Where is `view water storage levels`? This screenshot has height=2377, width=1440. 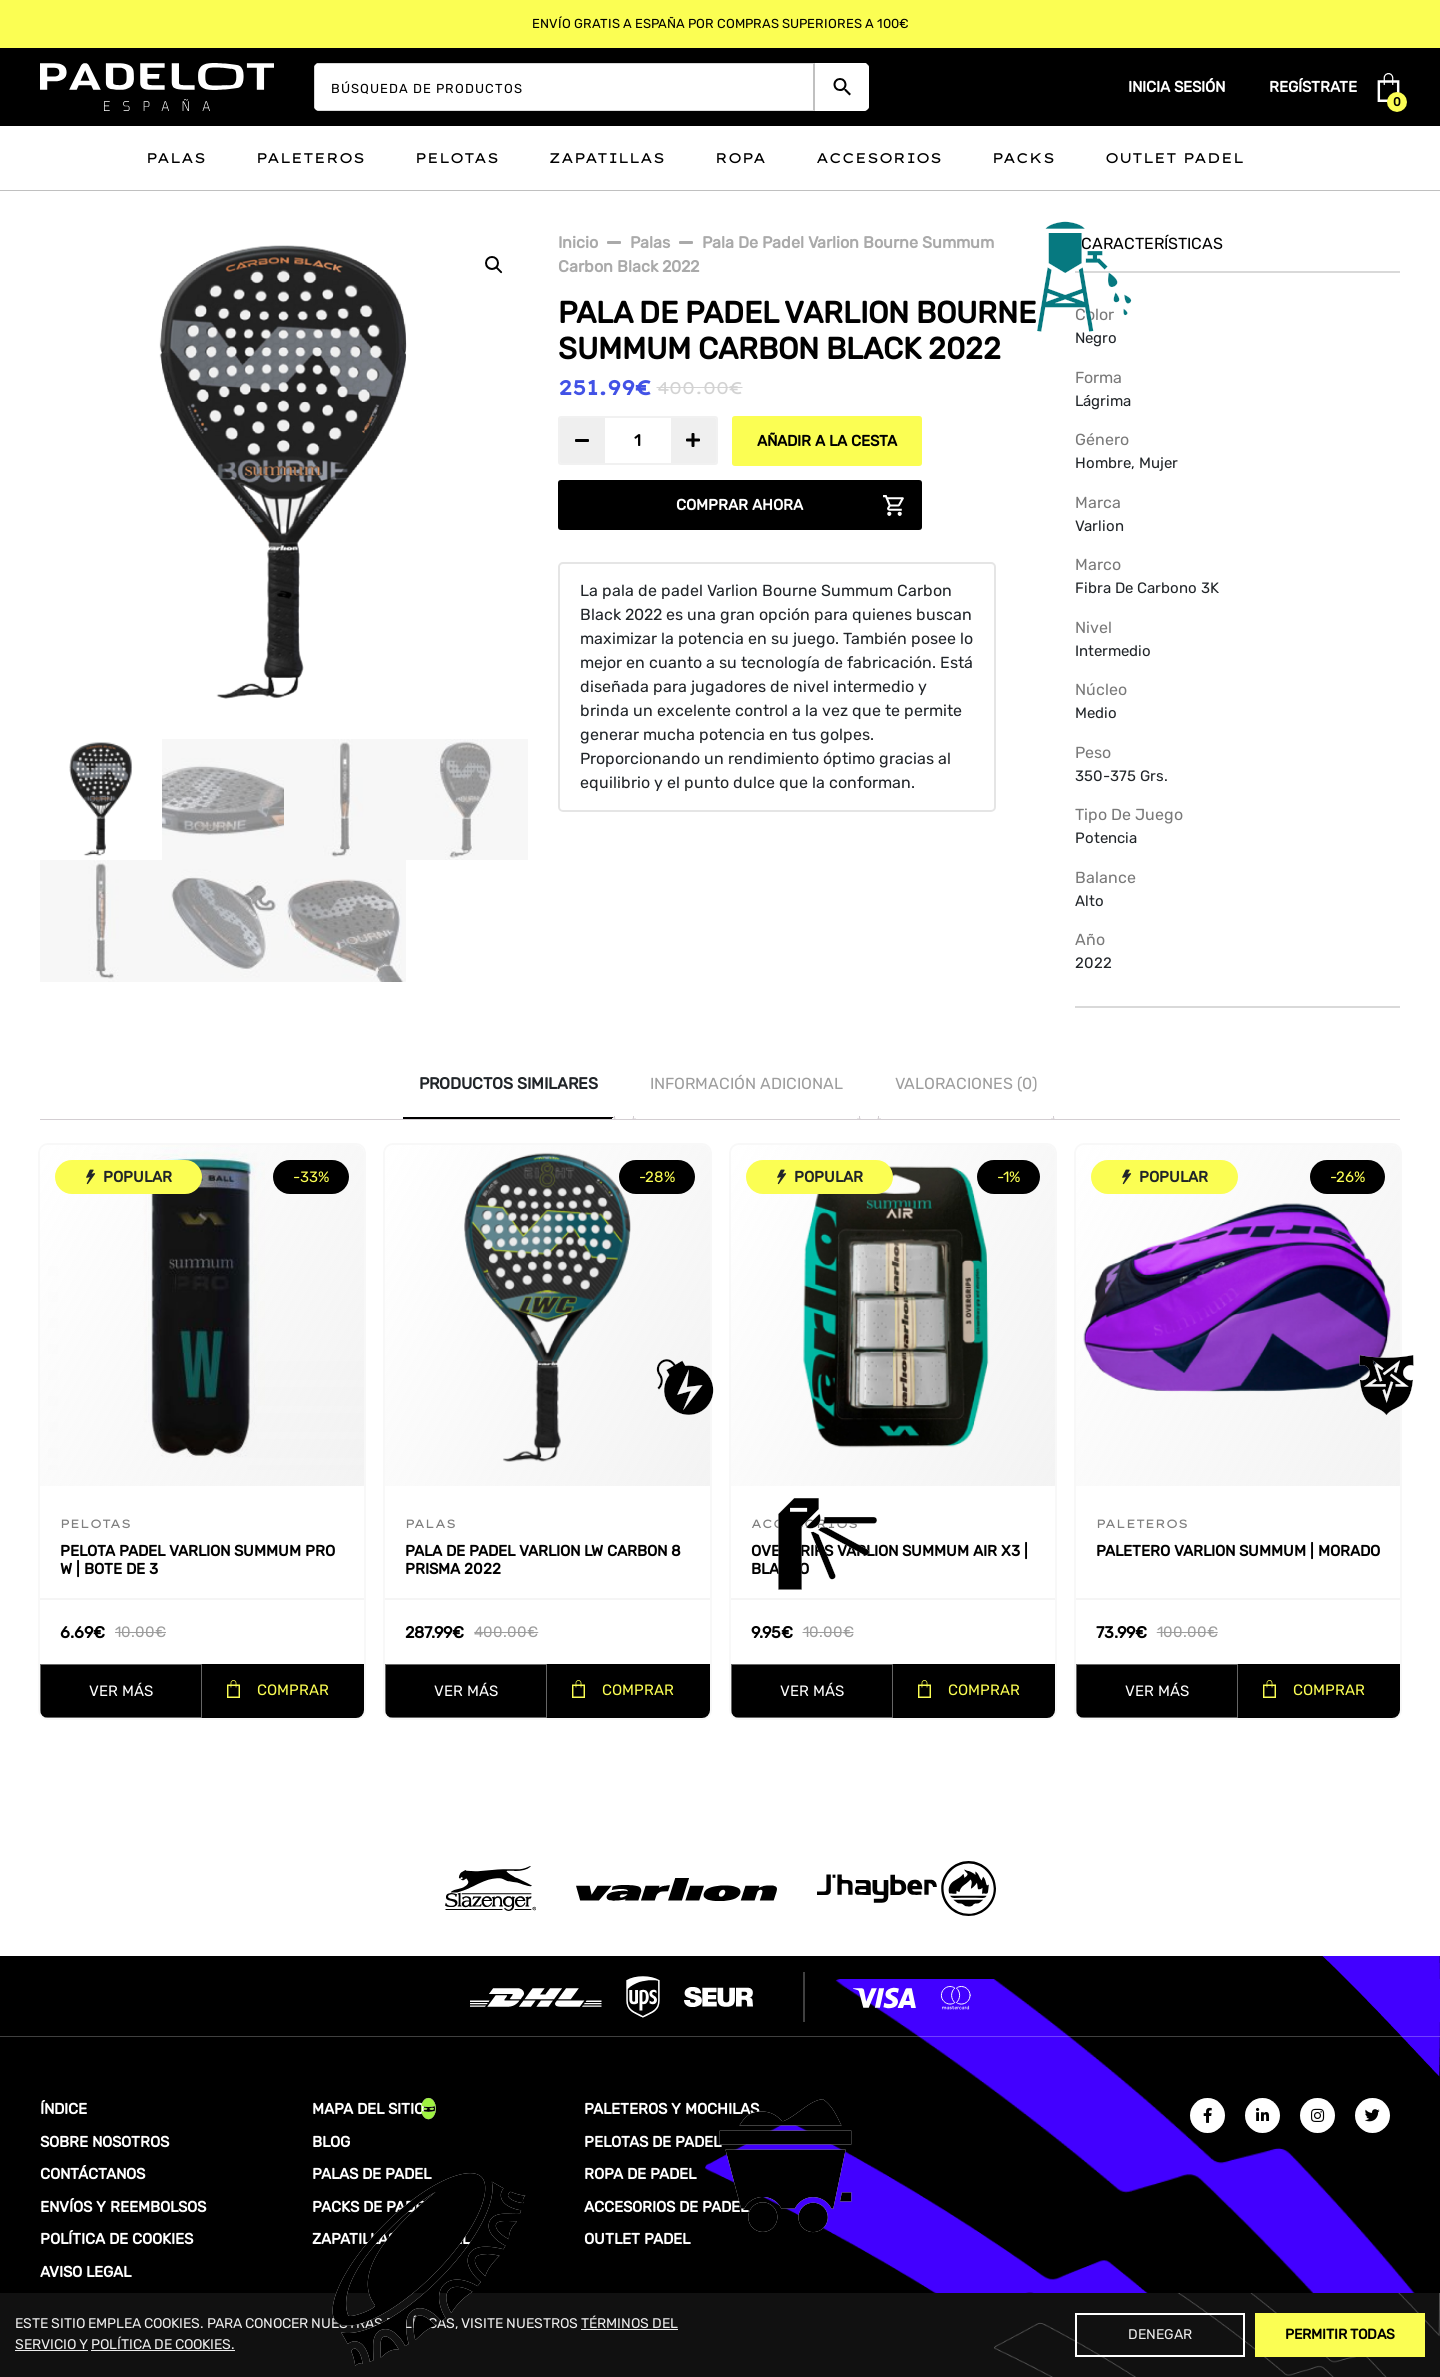
view water storage levels is located at coordinates (1087, 275).